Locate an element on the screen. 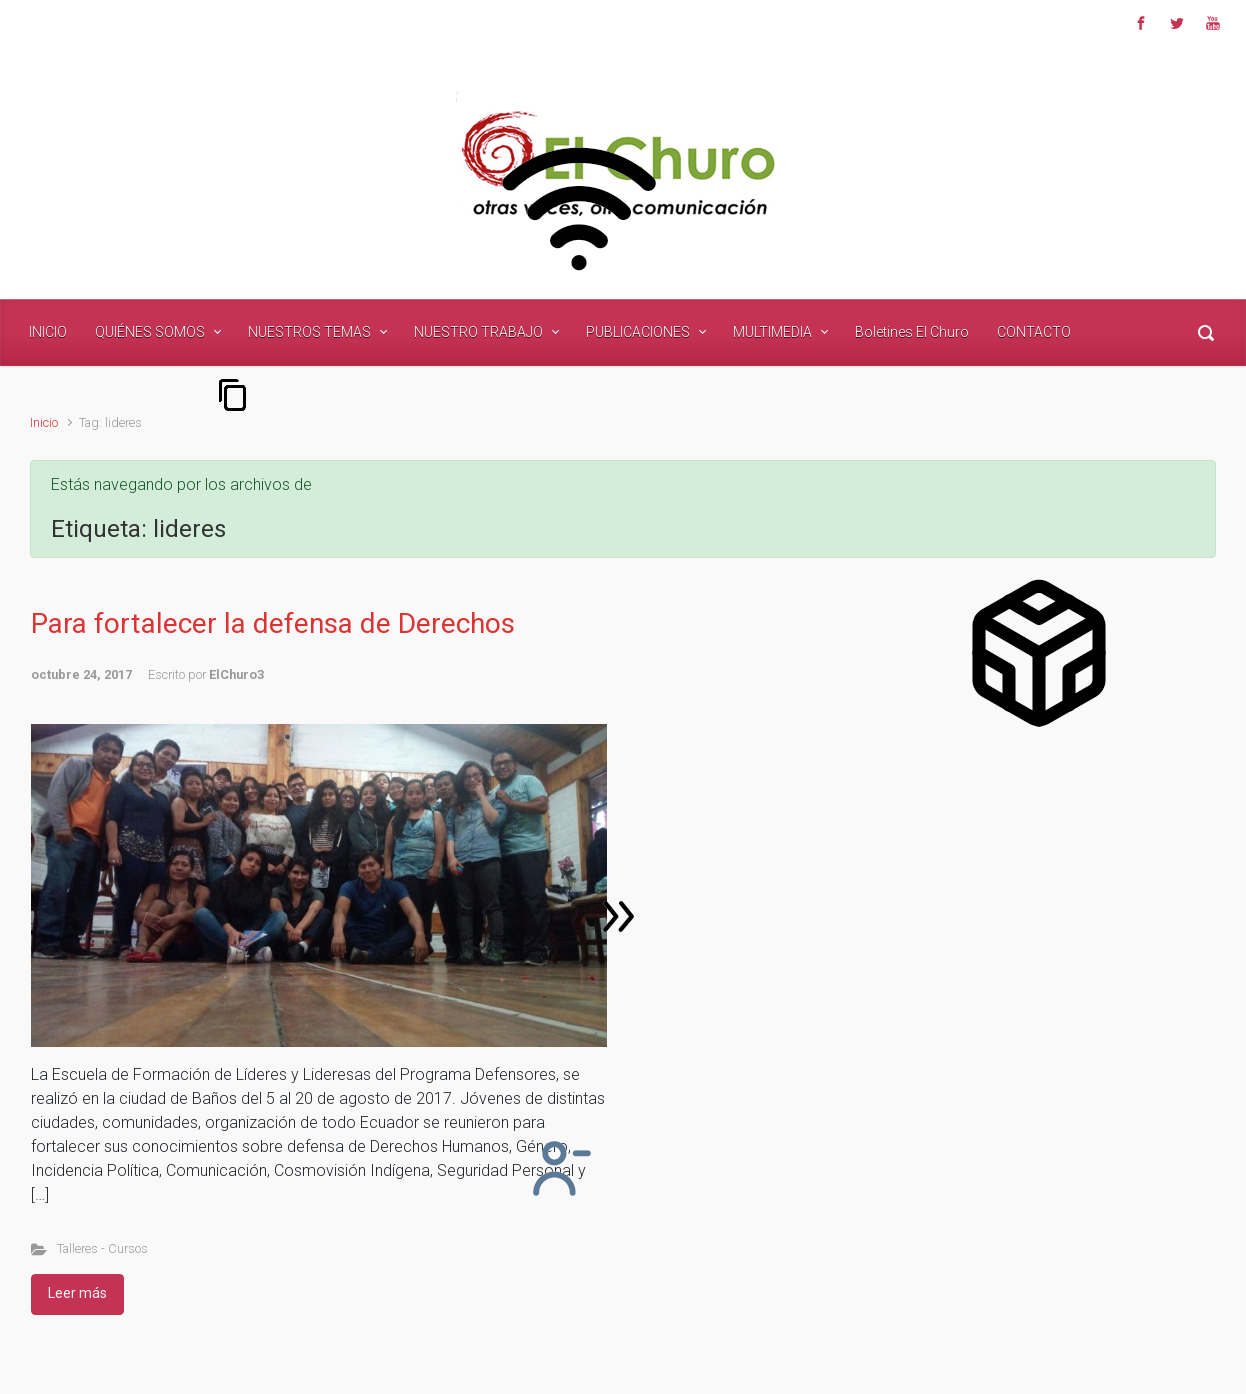  indicates active wifi connection is located at coordinates (579, 209).